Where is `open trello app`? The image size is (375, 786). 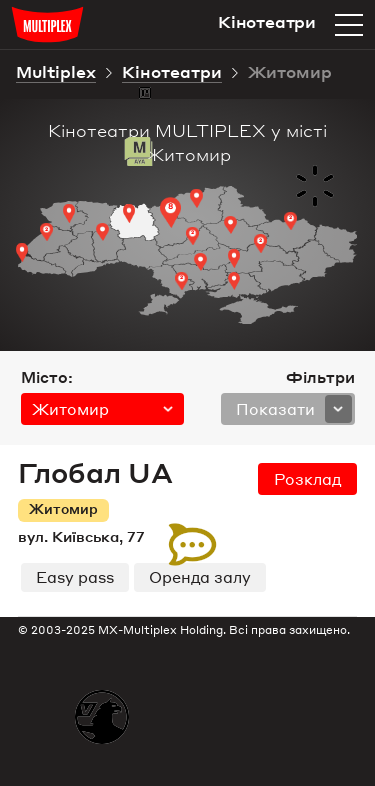
open trello app is located at coordinates (145, 93).